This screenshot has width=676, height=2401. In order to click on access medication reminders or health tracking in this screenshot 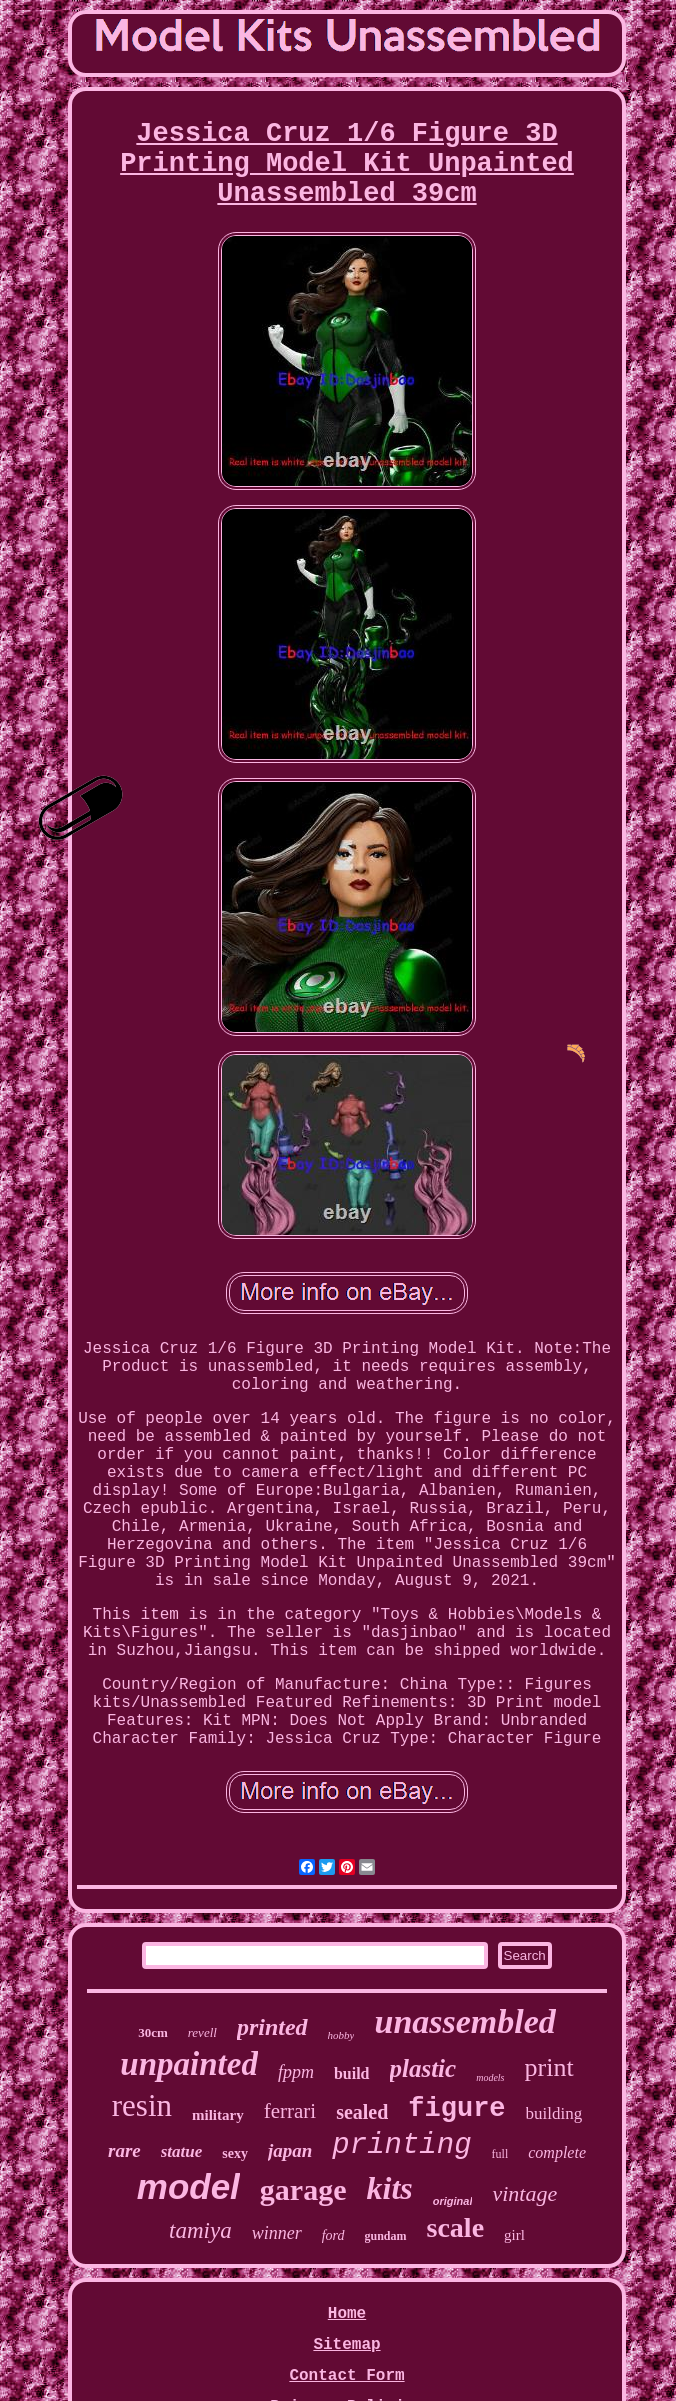, I will do `click(80, 809)`.